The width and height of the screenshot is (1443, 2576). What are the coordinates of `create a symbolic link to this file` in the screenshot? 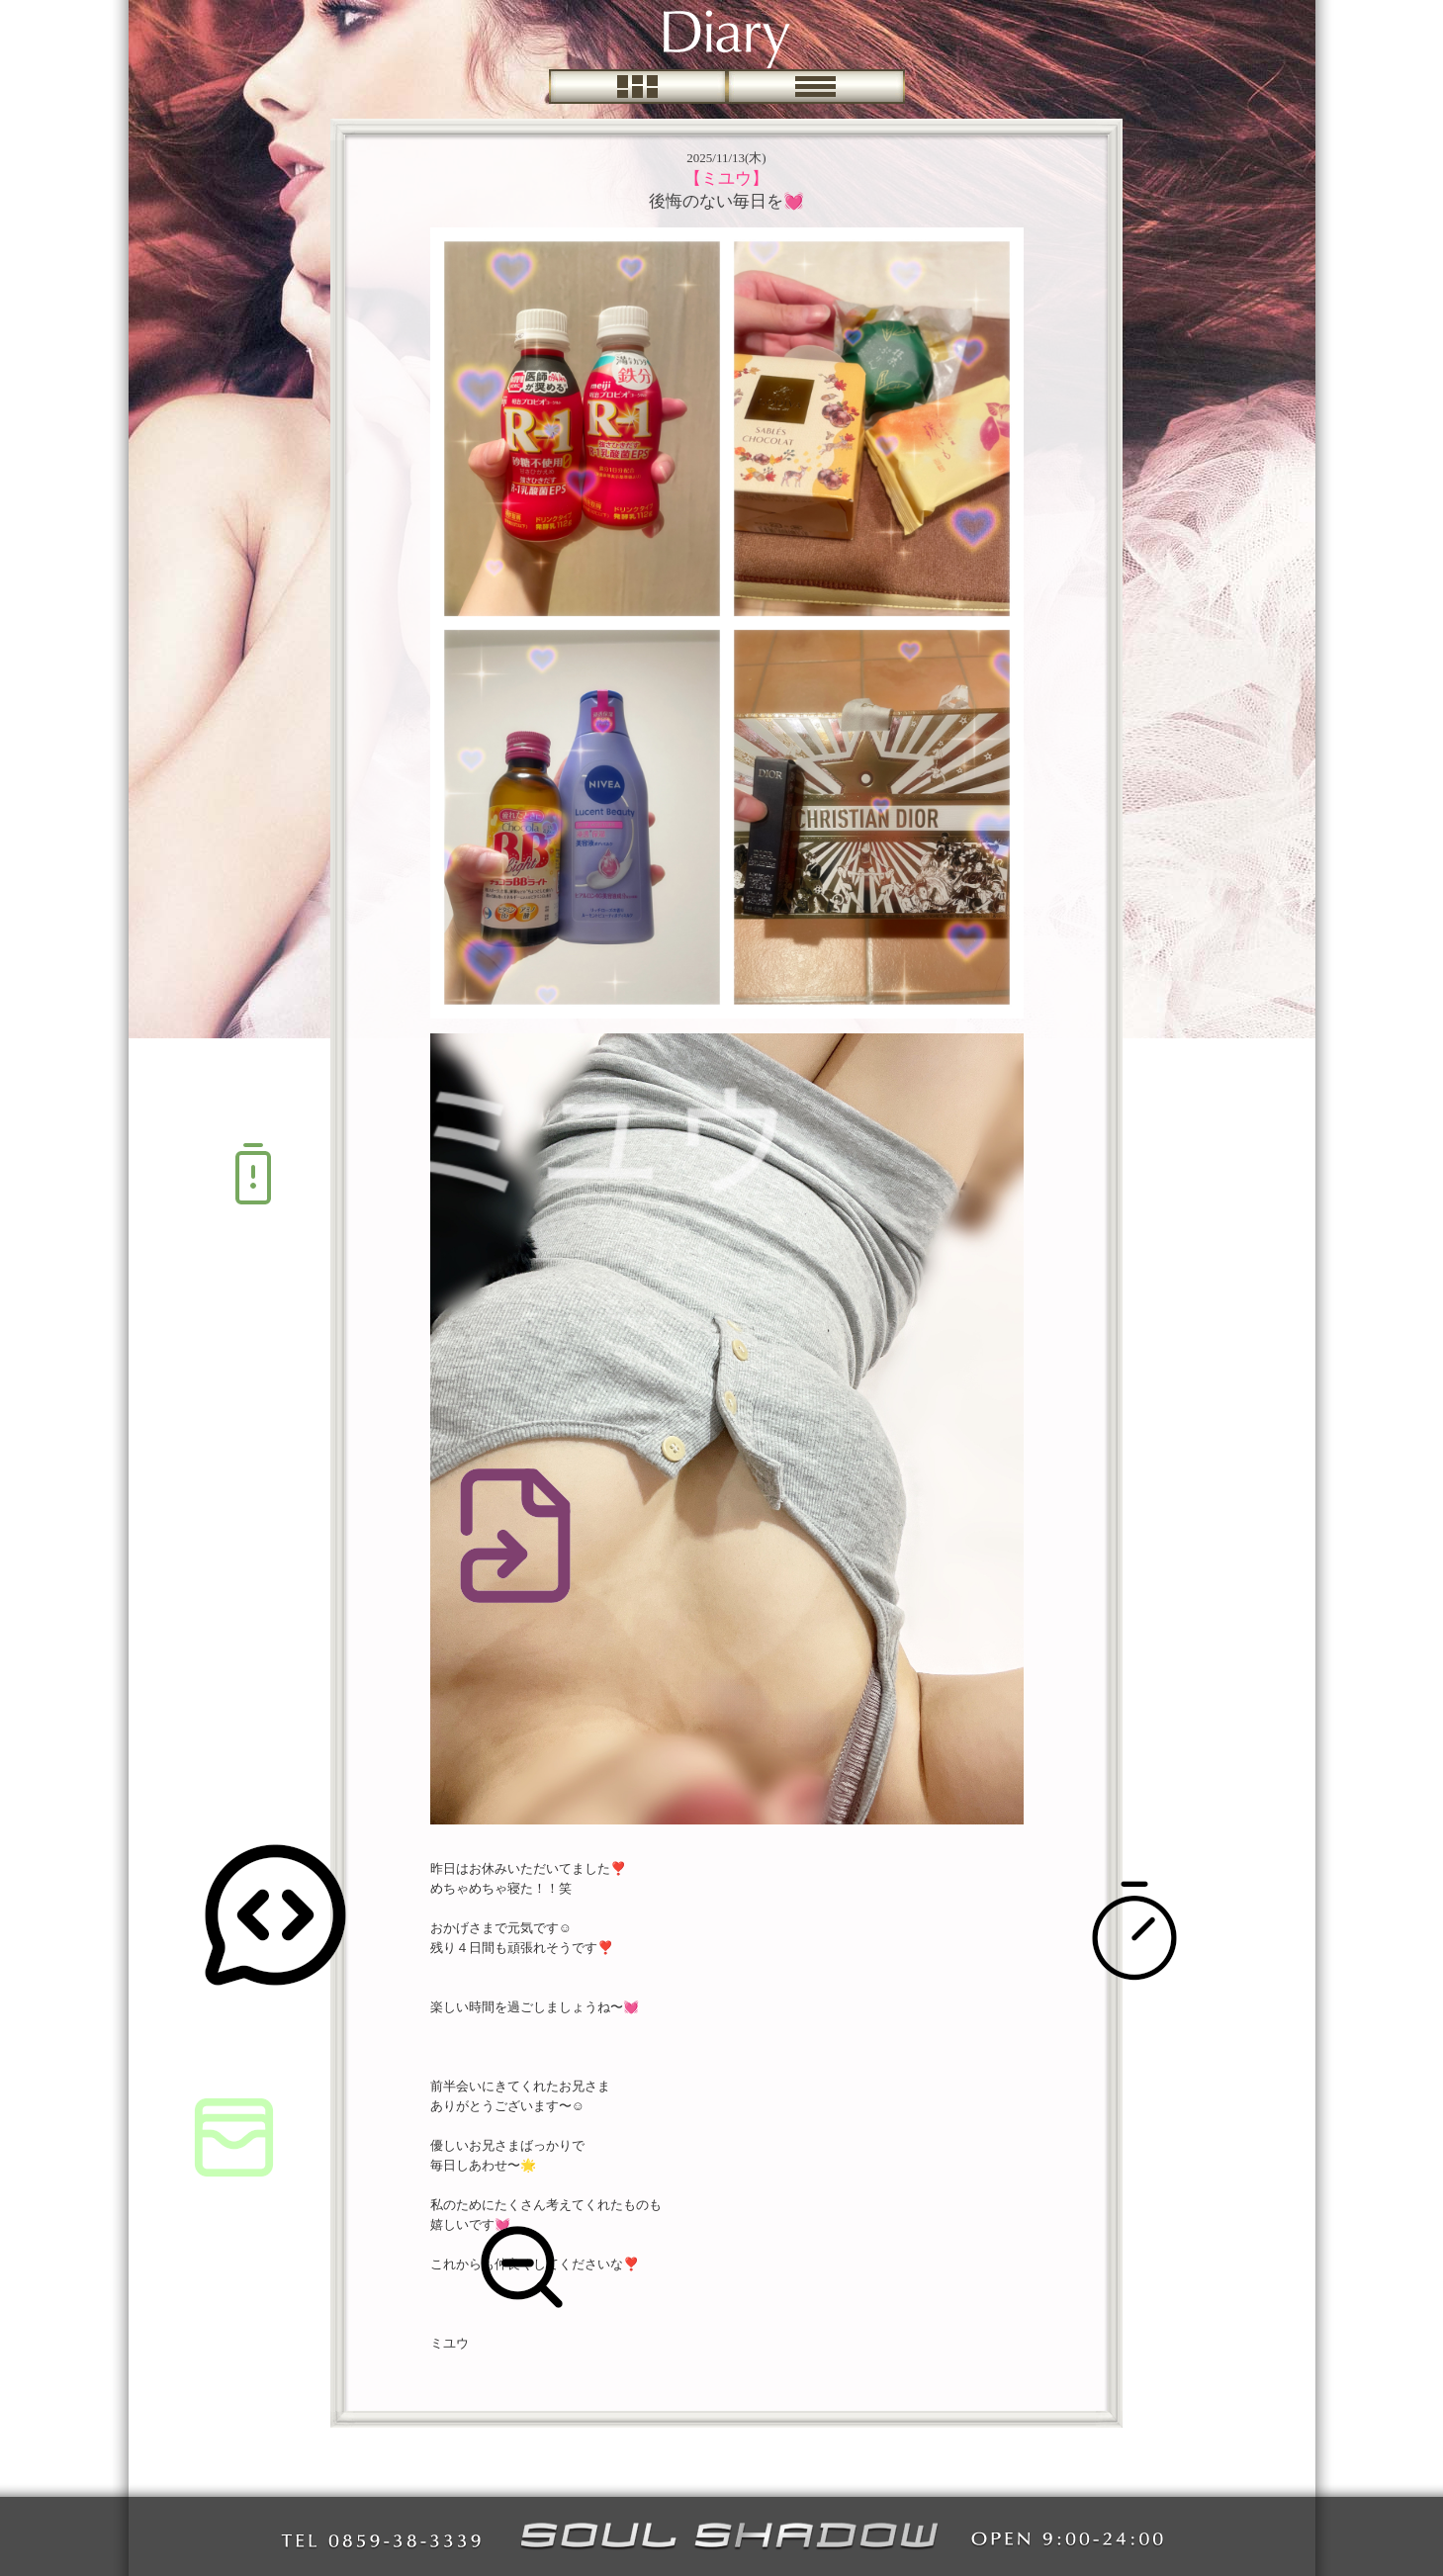 It's located at (515, 1536).